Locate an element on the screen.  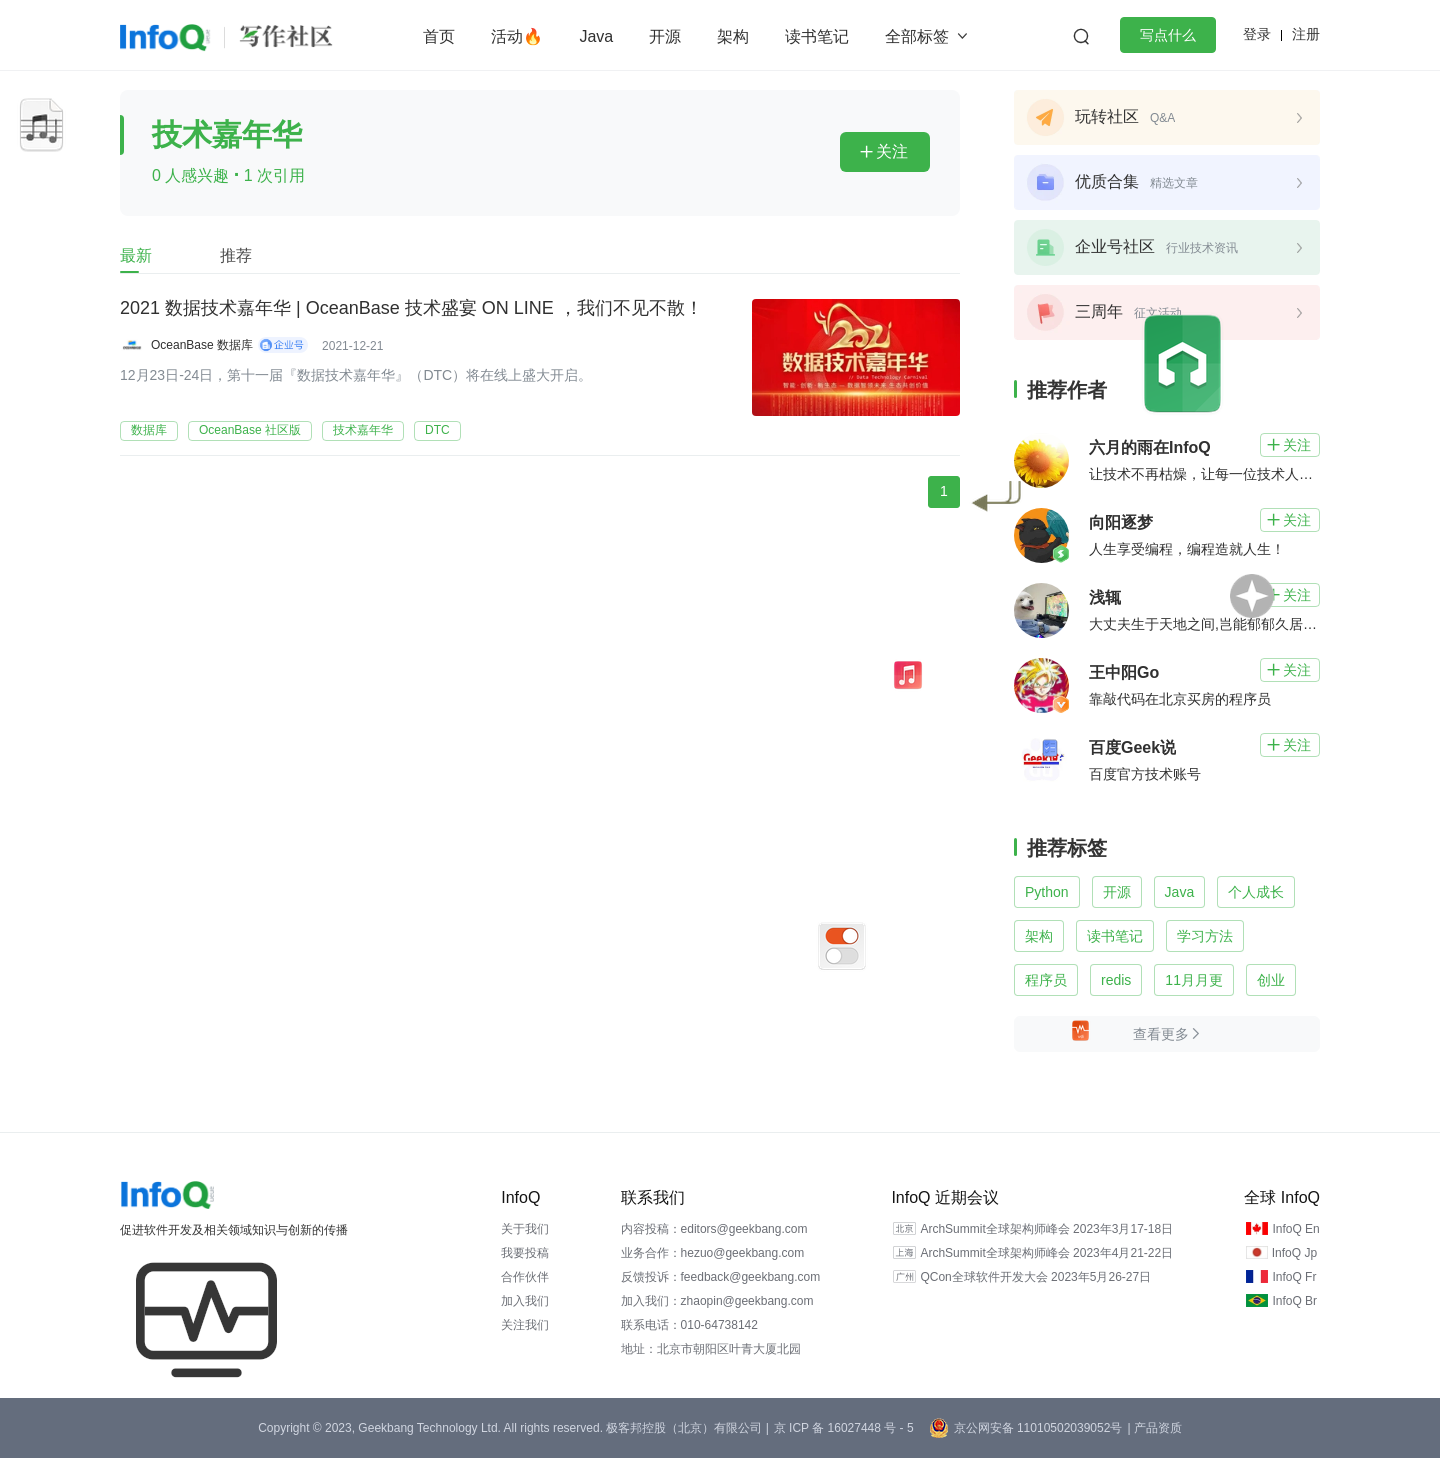
remove trust from a bluetooth device is located at coordinates (1252, 596).